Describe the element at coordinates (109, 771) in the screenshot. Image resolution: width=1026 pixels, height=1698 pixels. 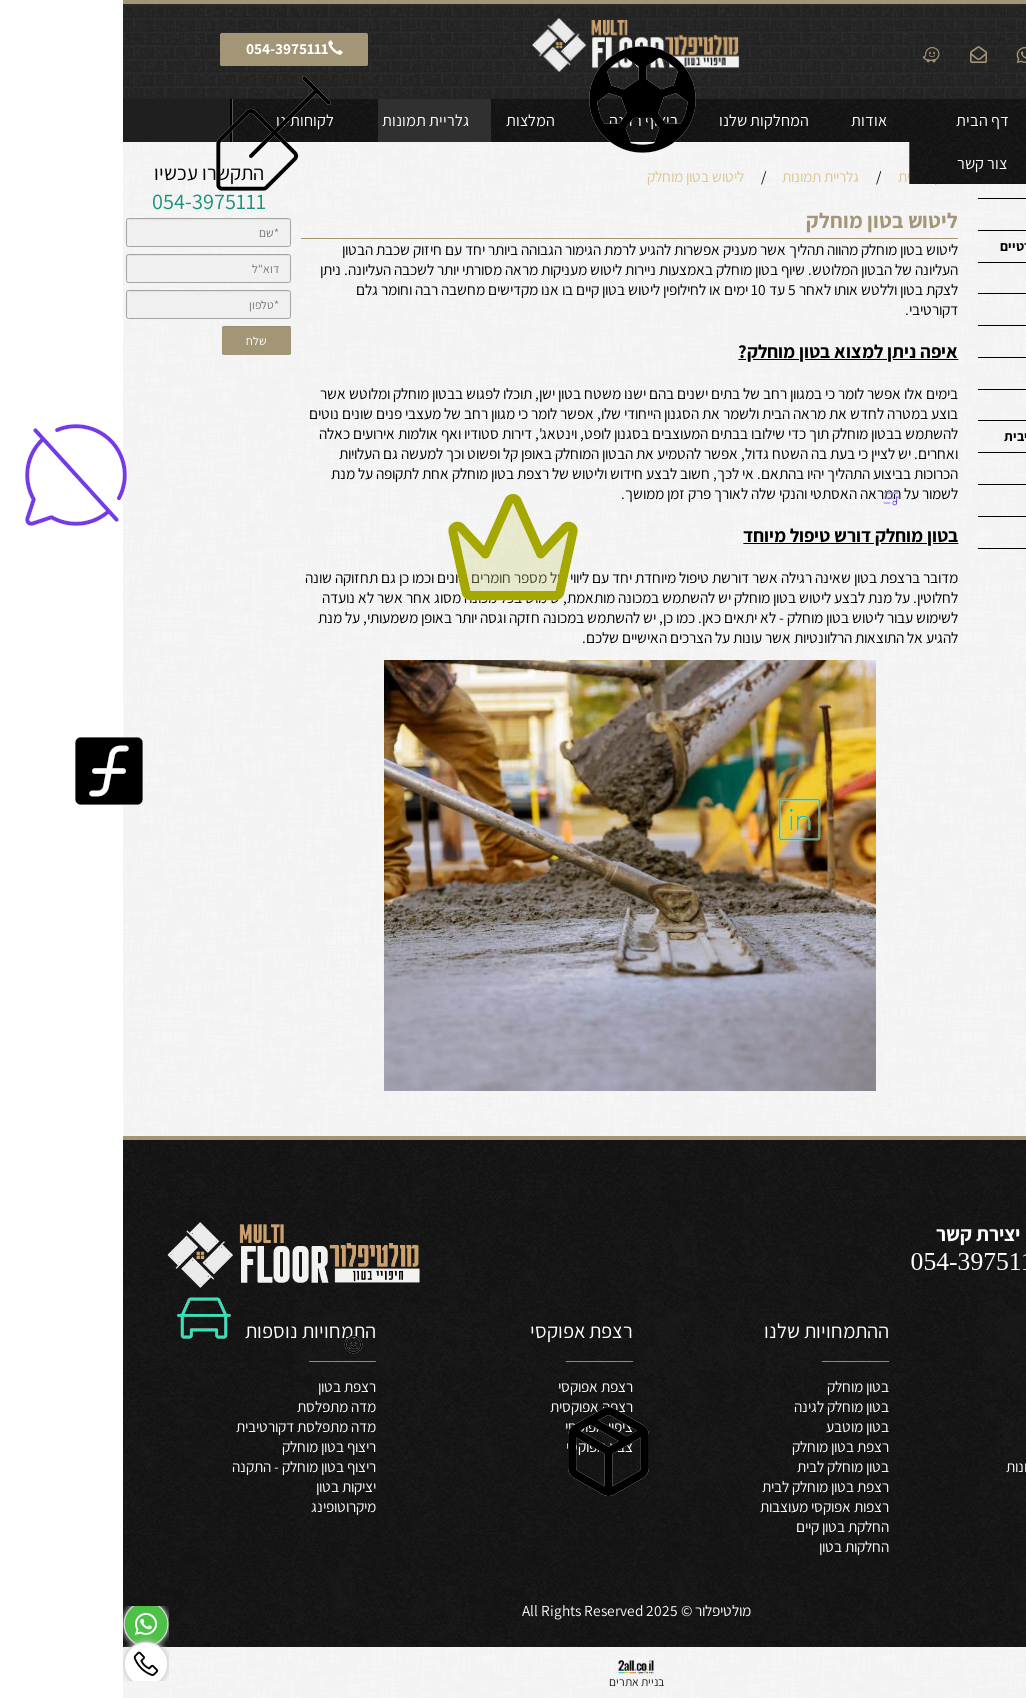
I see `access or create a function in code editor` at that location.